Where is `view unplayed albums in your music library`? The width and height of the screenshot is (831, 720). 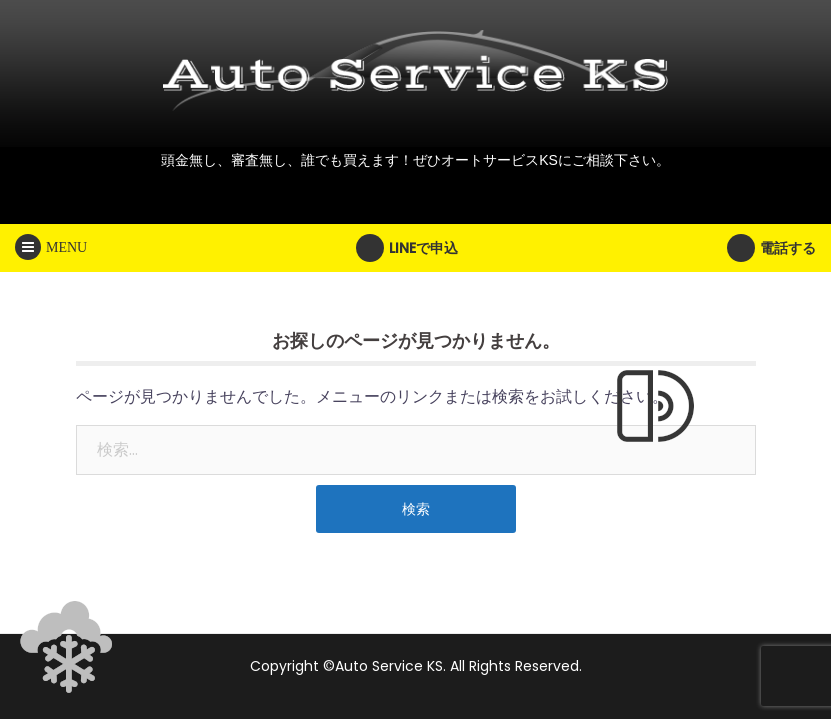 view unplayed albums in your music library is located at coordinates (653, 406).